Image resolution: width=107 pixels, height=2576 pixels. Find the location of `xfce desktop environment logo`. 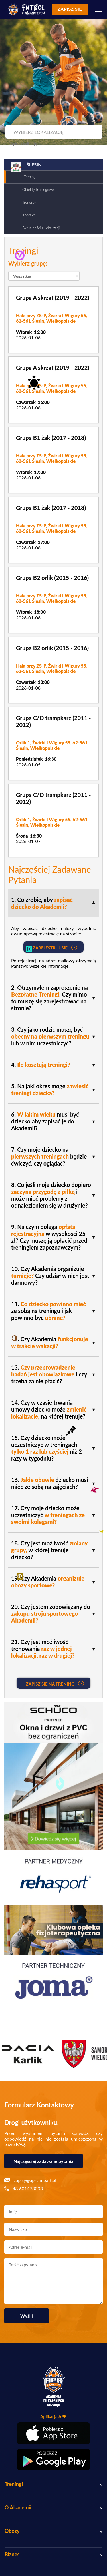

xfce desktop environment logo is located at coordinates (101, 1531).